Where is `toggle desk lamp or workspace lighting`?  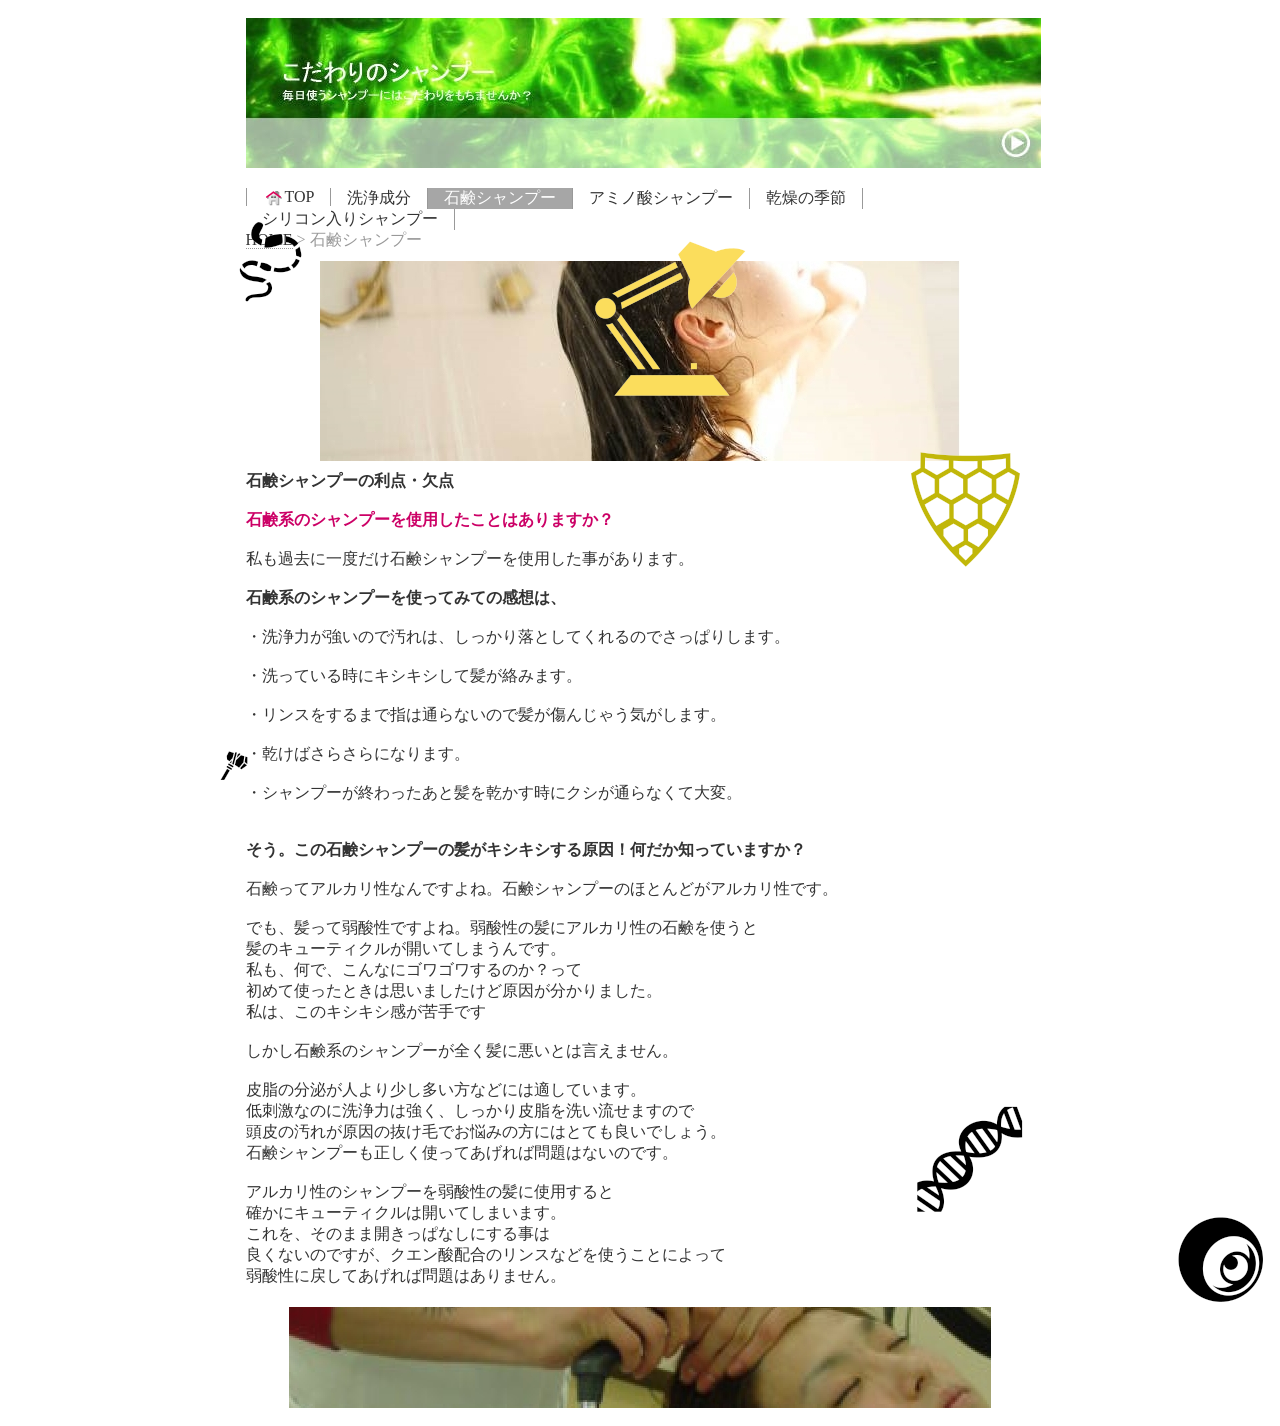
toggle desk lamp or workspace lighting is located at coordinates (672, 319).